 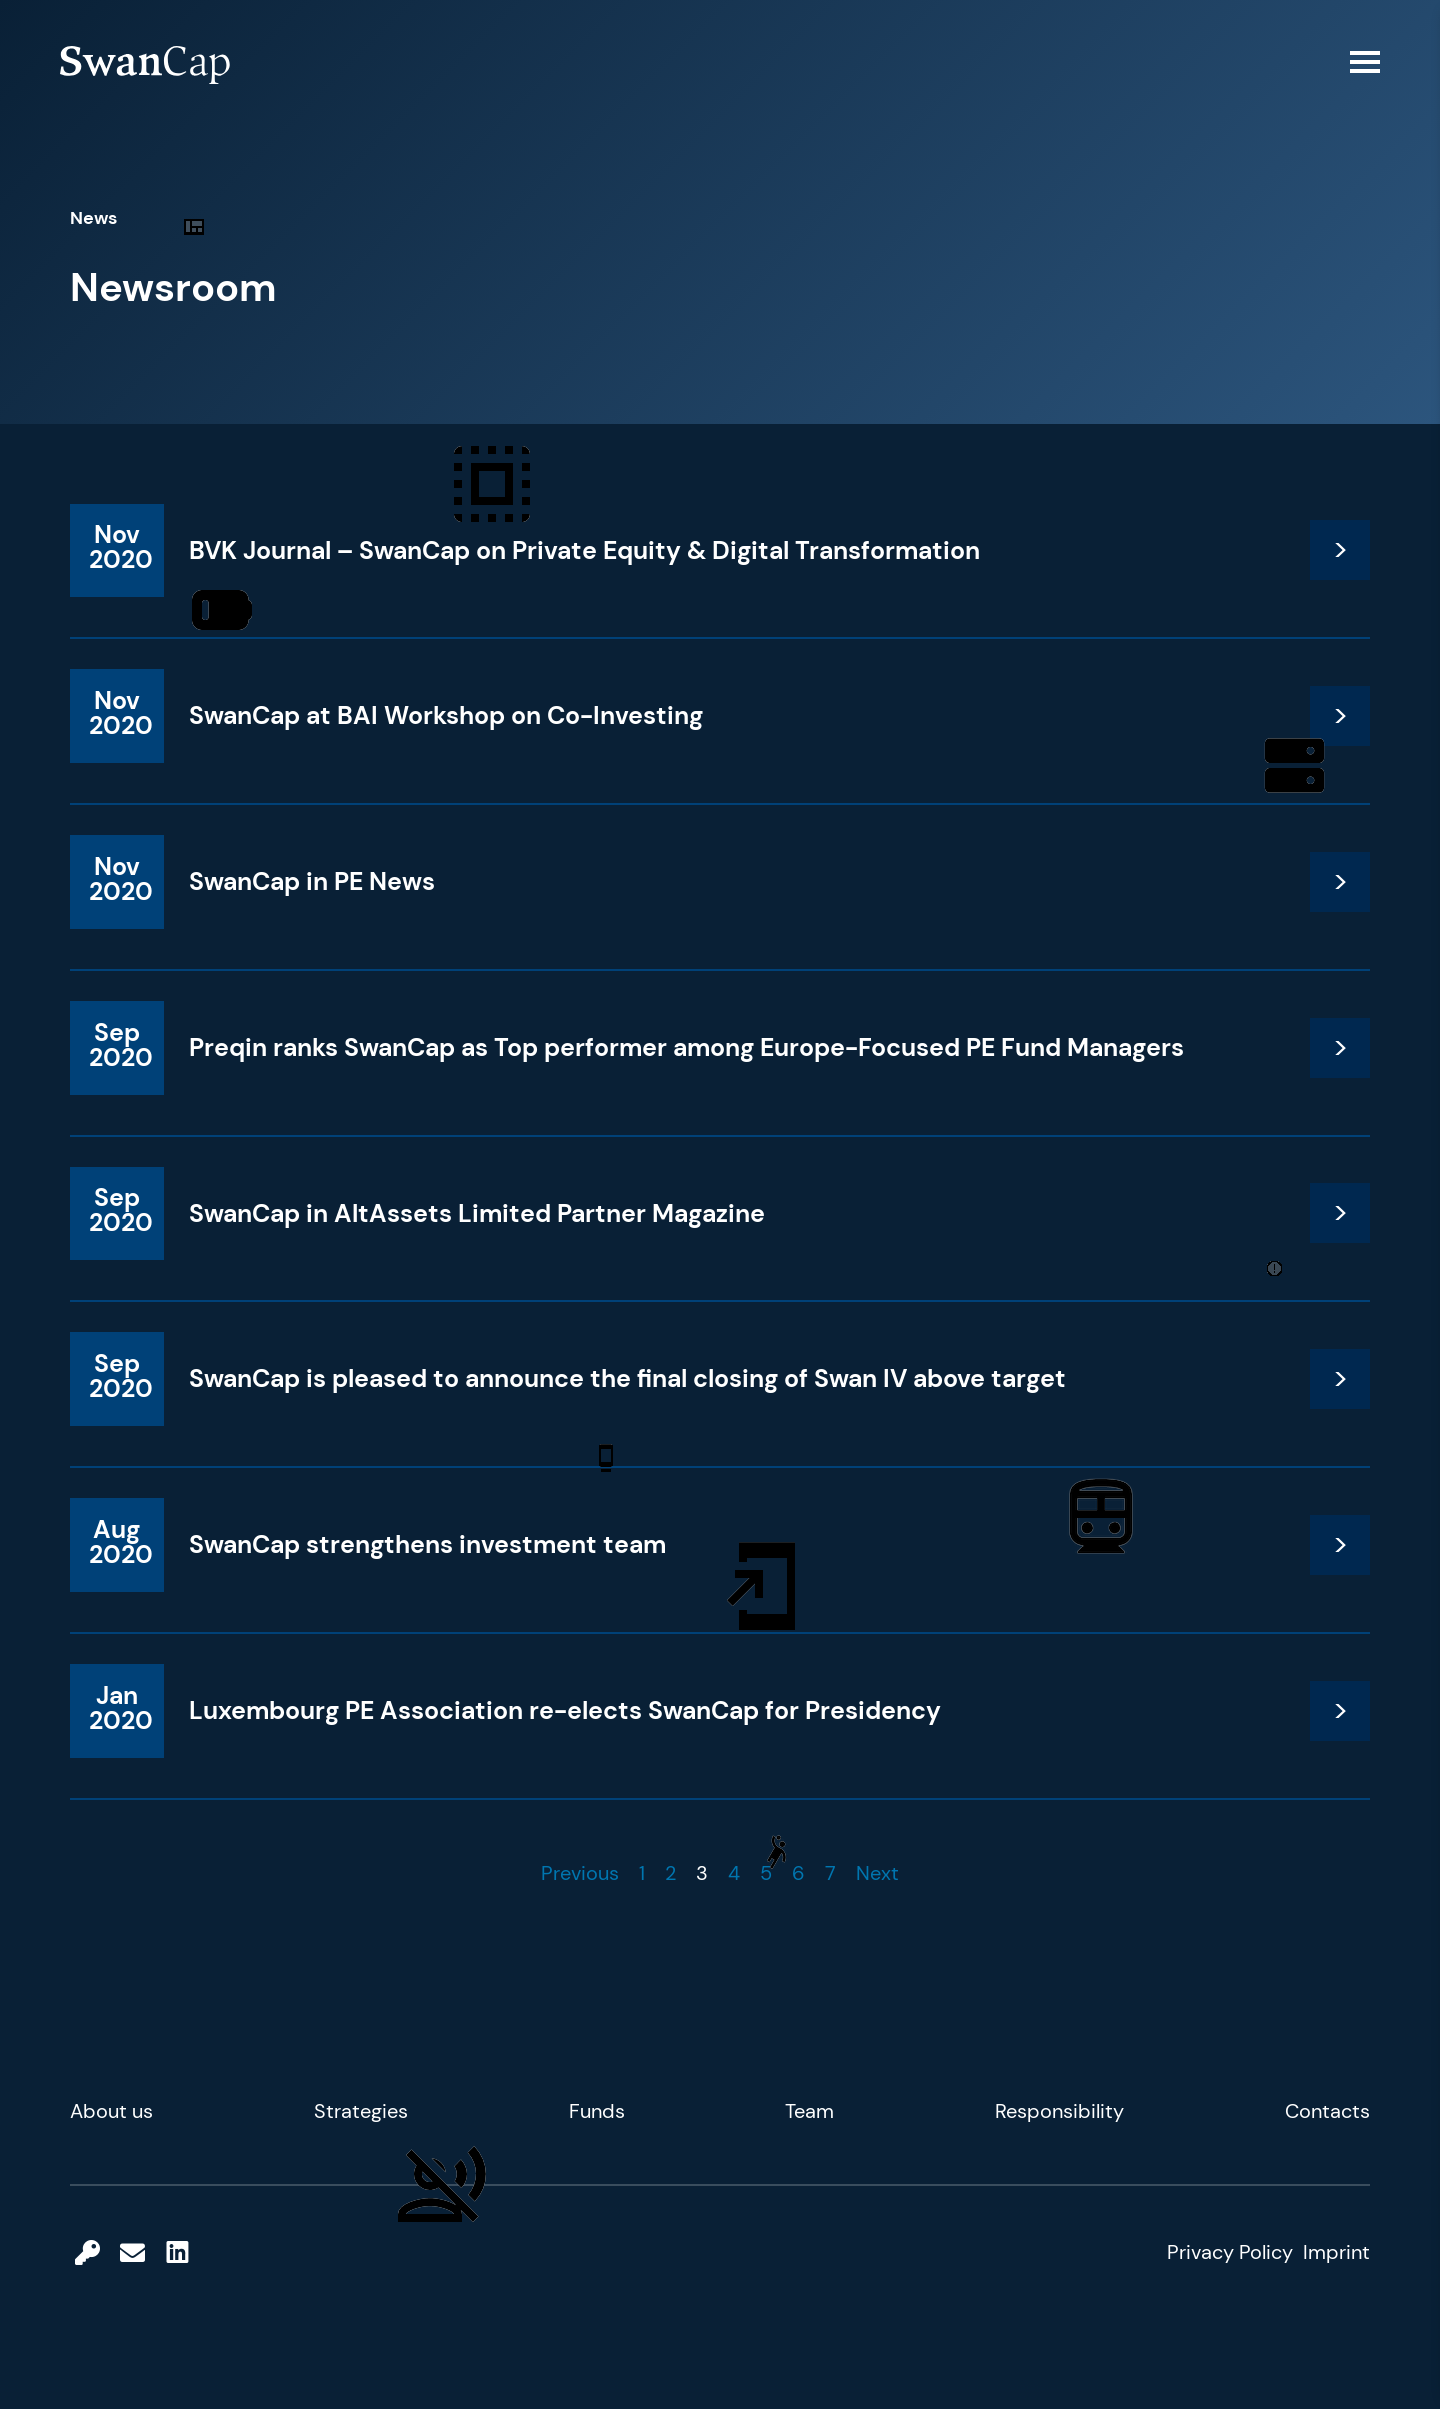 I want to click on indicates low battery level, so click(x=222, y=610).